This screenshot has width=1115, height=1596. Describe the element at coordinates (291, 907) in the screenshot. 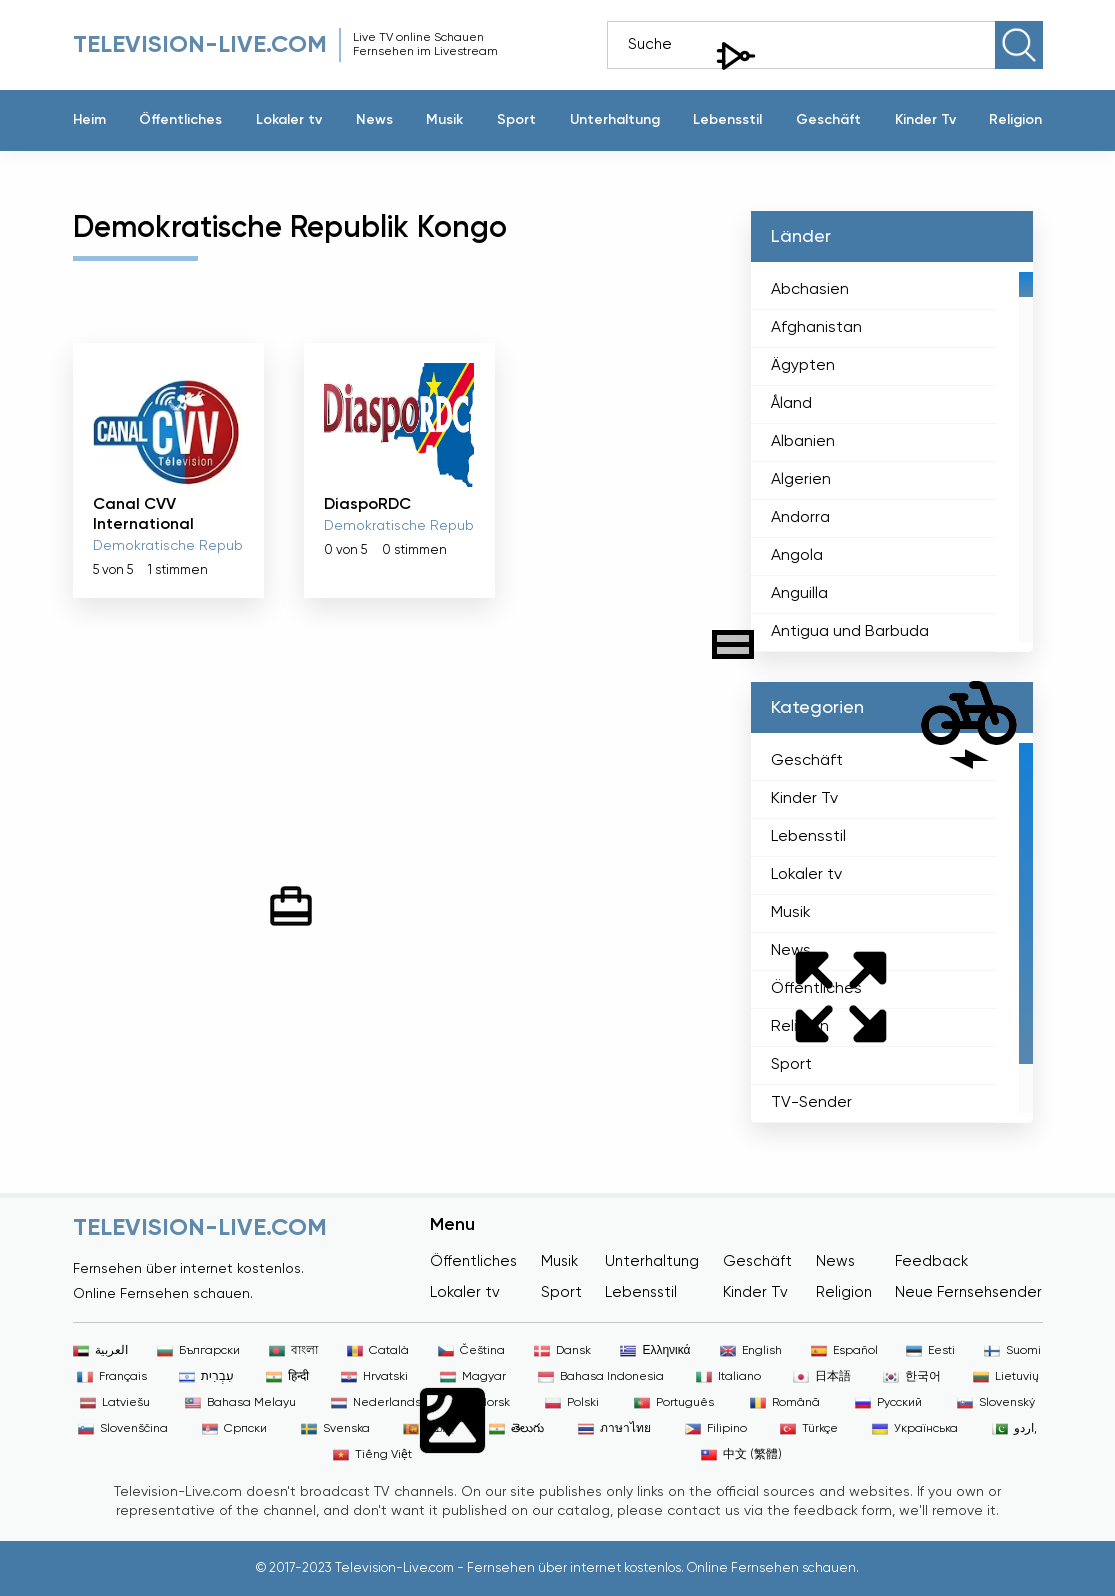

I see `access travel documents or itinerary` at that location.